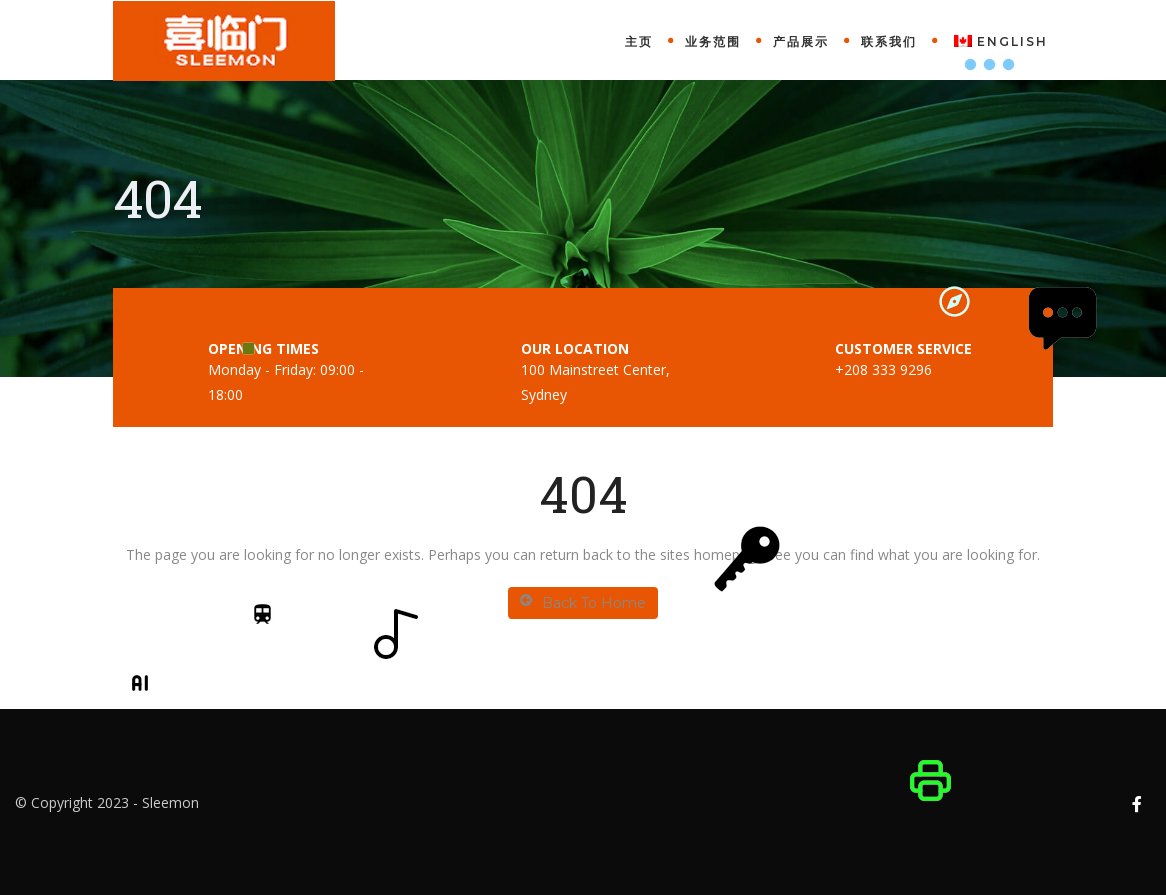  What do you see at coordinates (954, 301) in the screenshot?
I see `access navigation or direction features` at bounding box center [954, 301].